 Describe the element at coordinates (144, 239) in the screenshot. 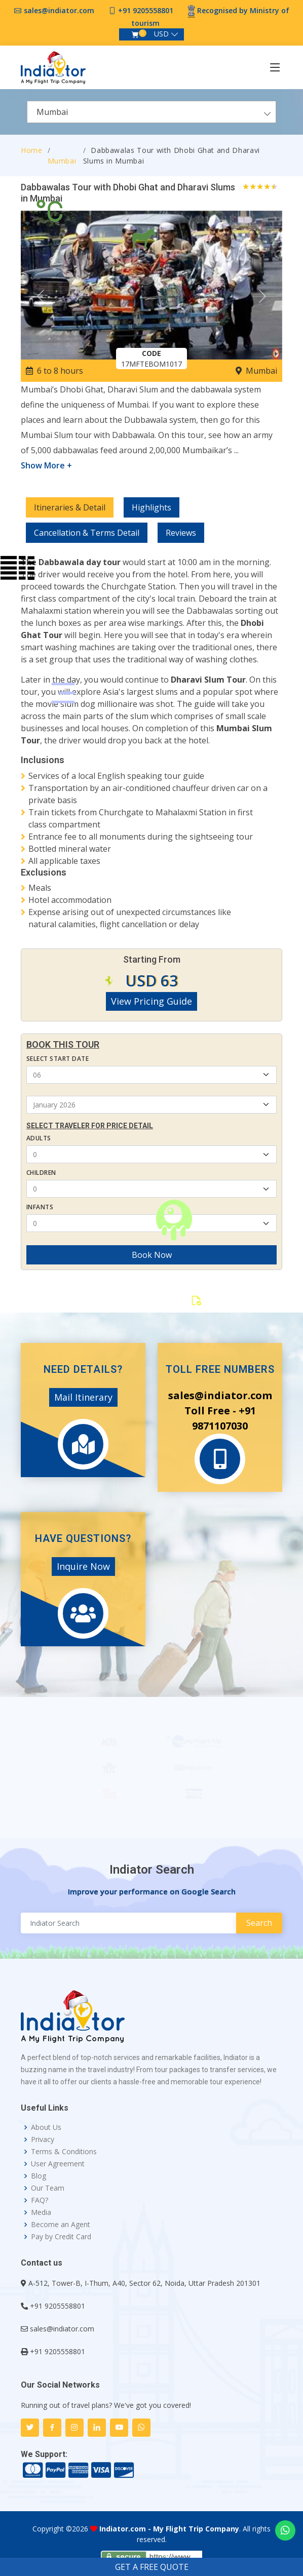

I see `visit Sticker Mule website or app` at that location.